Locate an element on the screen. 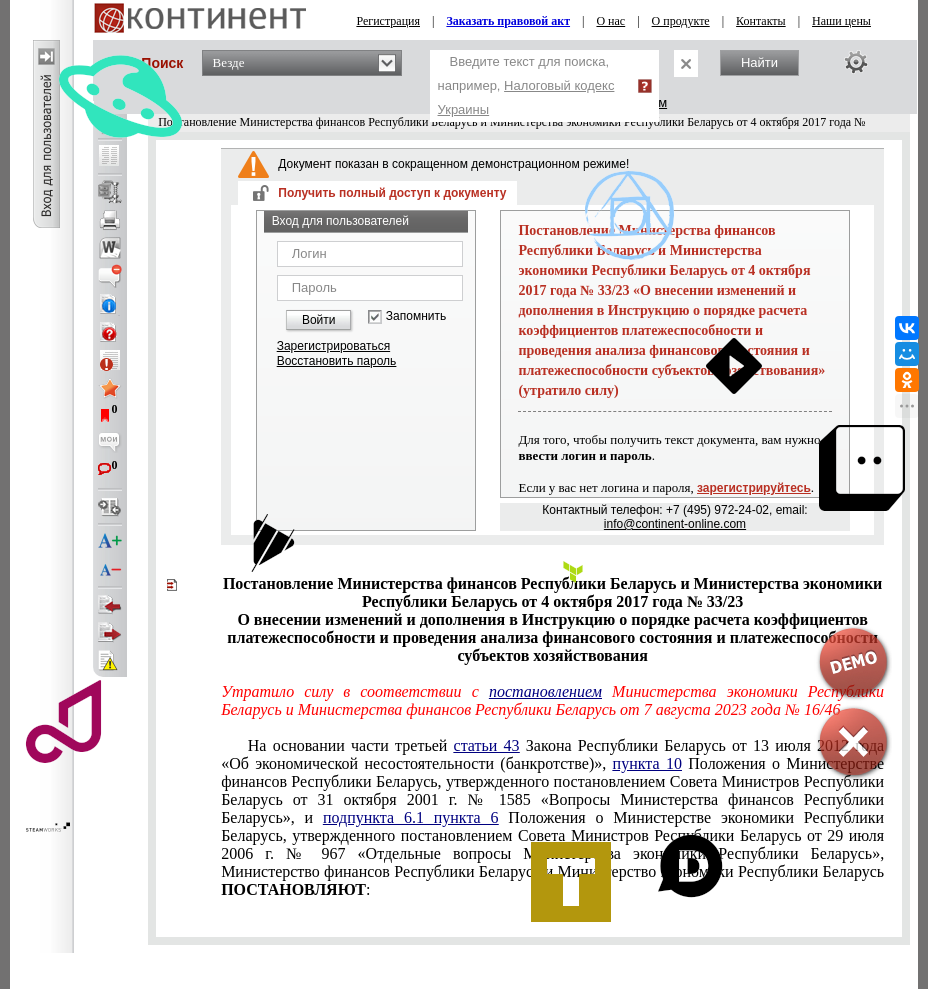 The height and width of the screenshot is (989, 928). open the TV Time app is located at coordinates (571, 882).